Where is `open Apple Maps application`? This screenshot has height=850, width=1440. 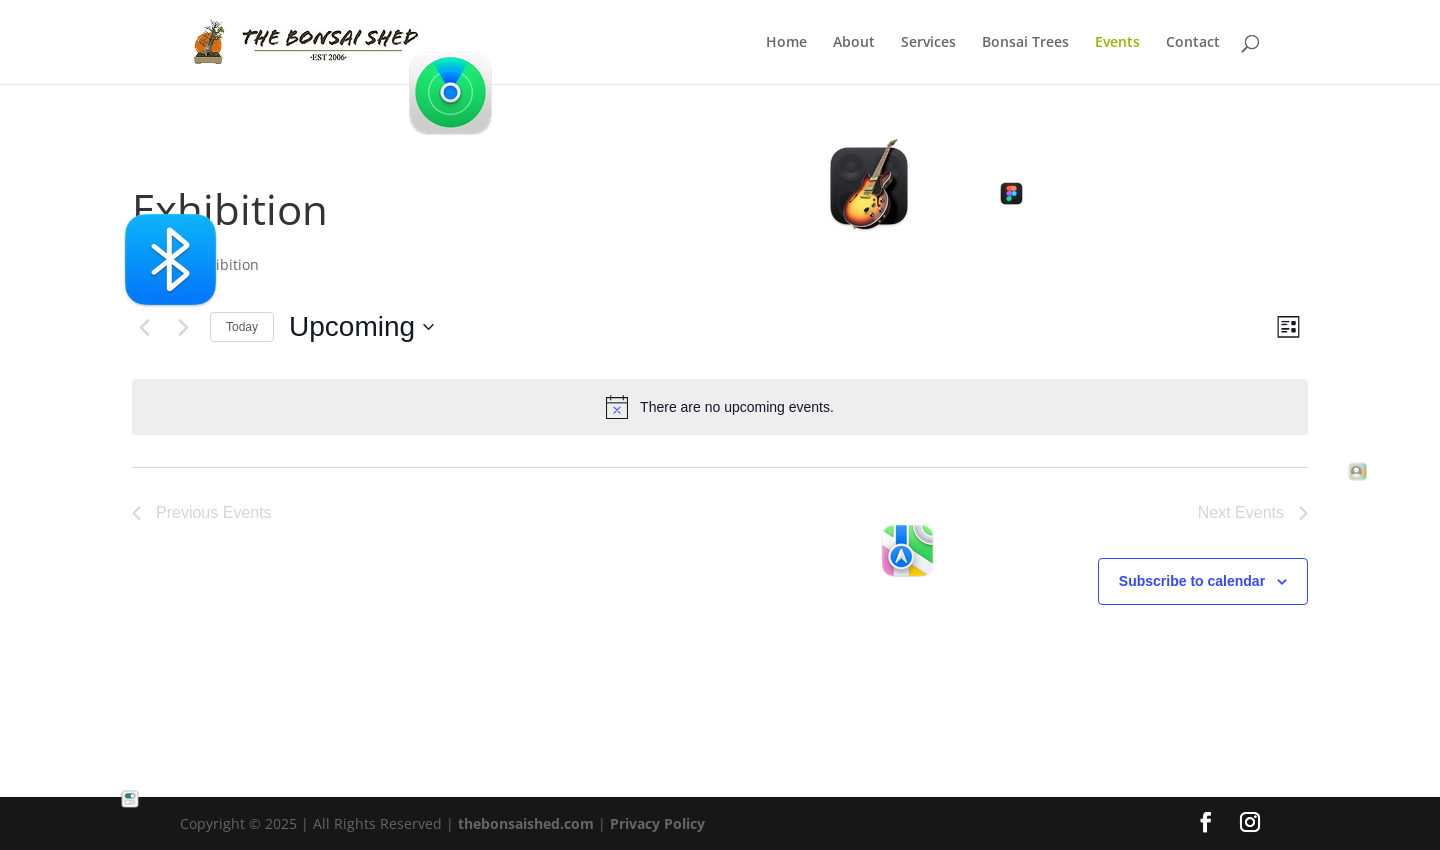
open Apple Maps application is located at coordinates (907, 550).